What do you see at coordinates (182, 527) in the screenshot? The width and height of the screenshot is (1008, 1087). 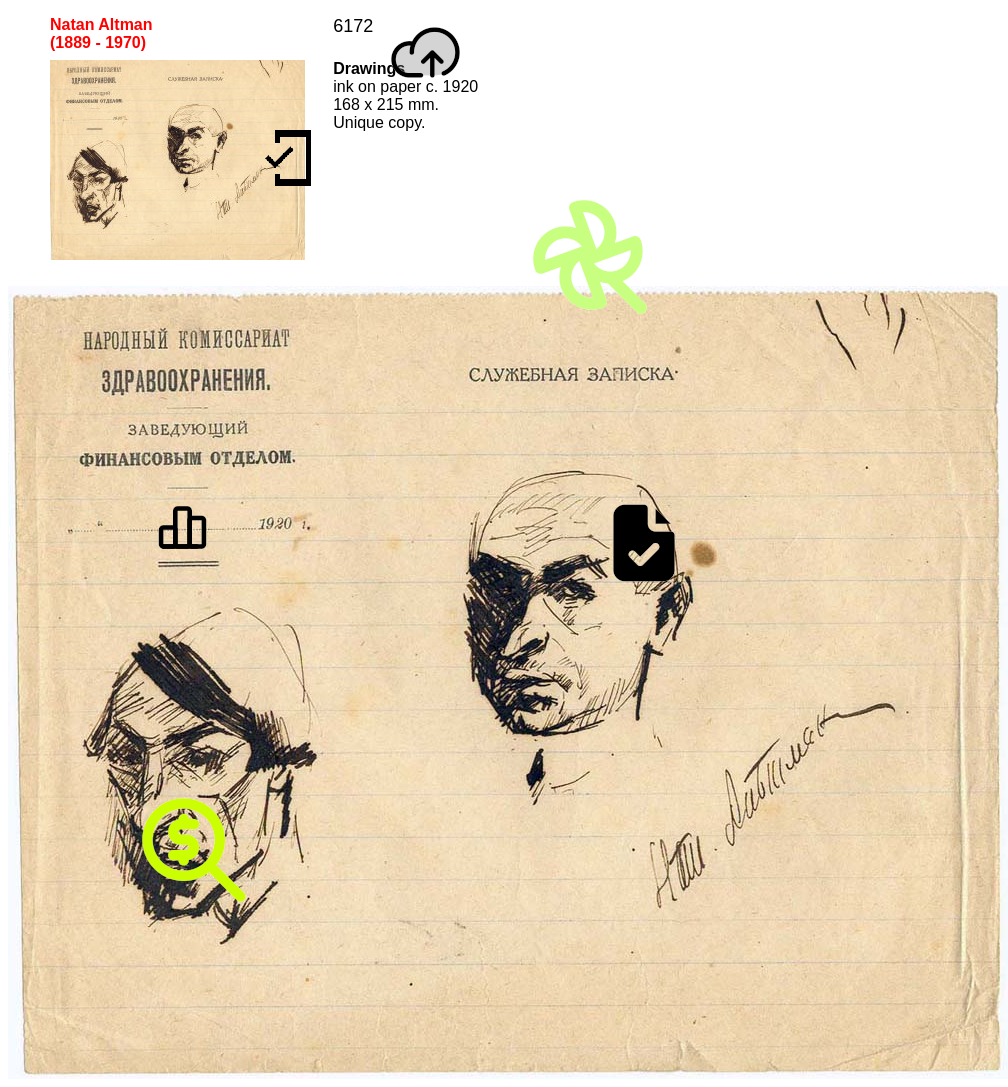 I see `view analytics or statistics` at bounding box center [182, 527].